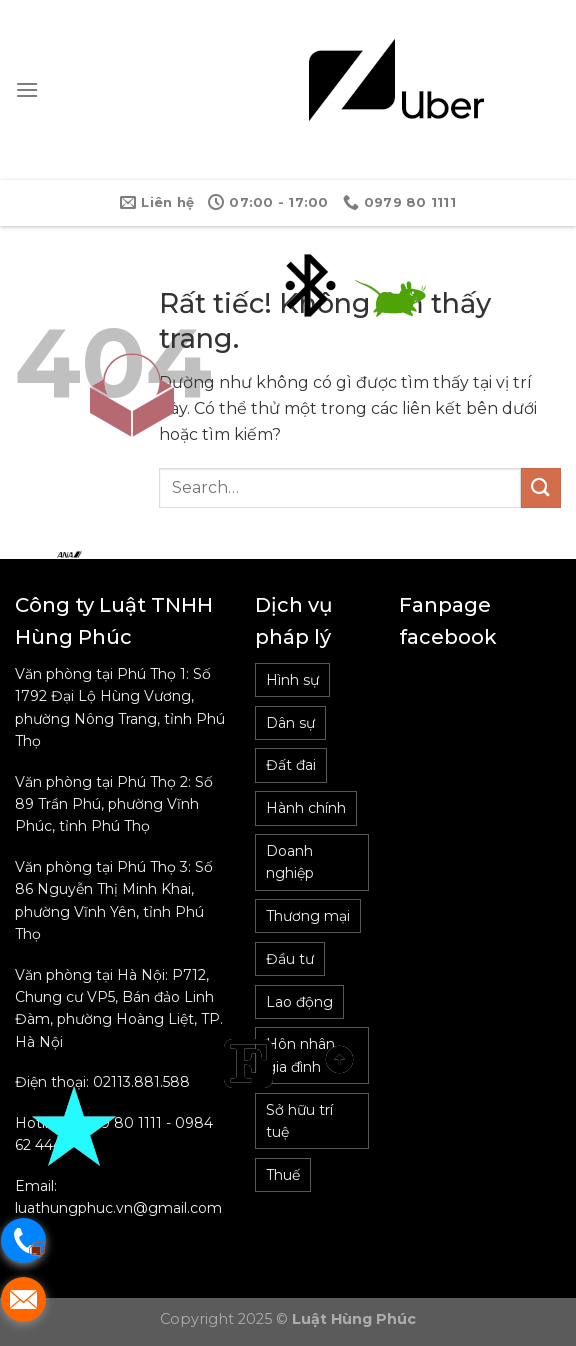 Image resolution: width=576 pixels, height=1346 pixels. What do you see at coordinates (443, 105) in the screenshot?
I see `open the Uber app` at bounding box center [443, 105].